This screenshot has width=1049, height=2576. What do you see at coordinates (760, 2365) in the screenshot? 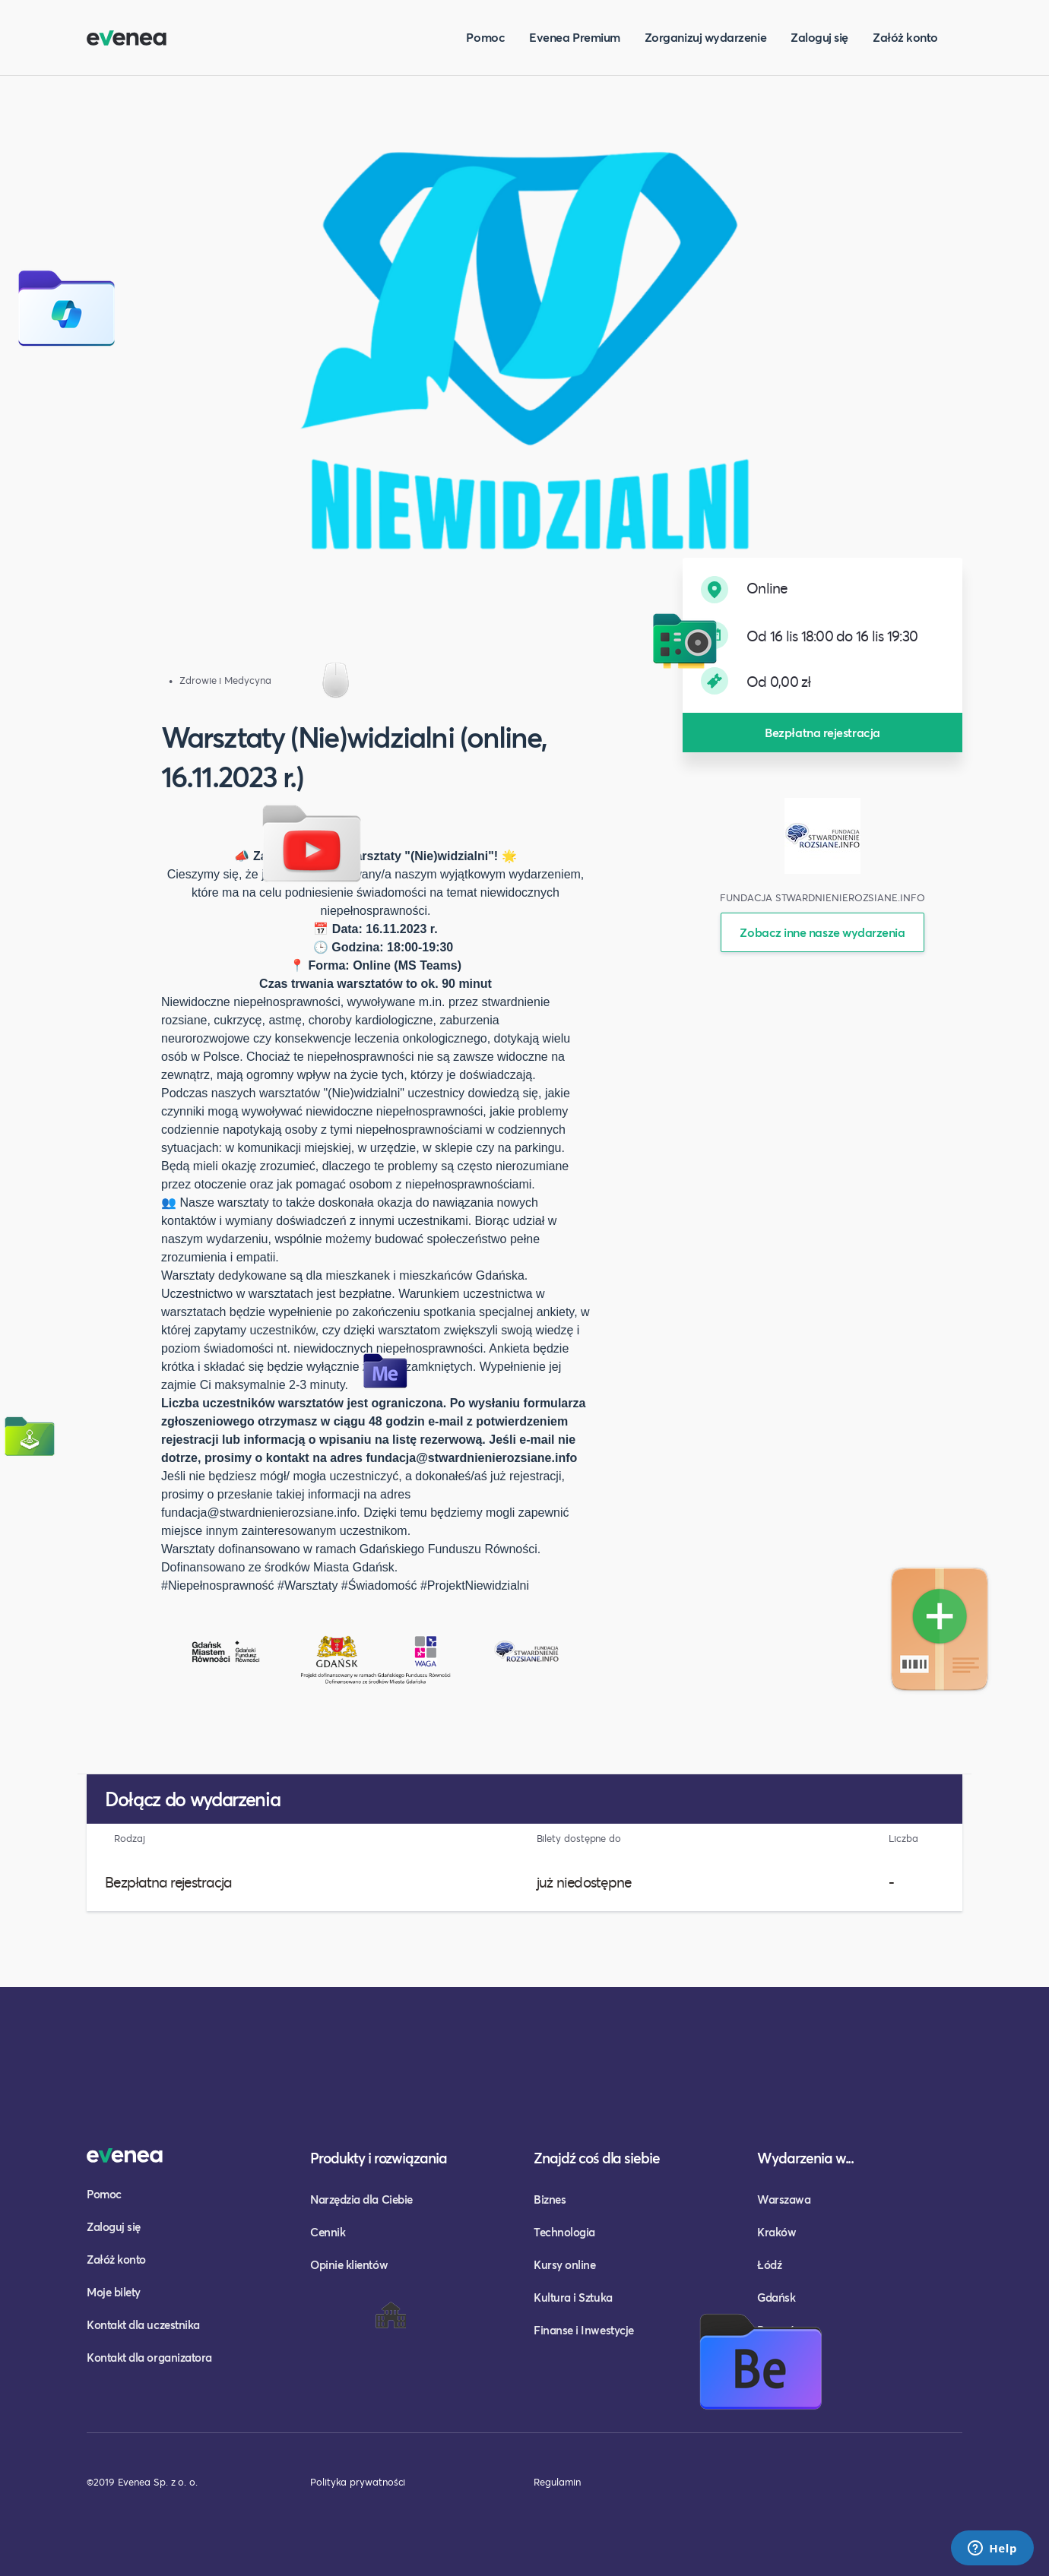
I see `open your Behance projects folder` at bounding box center [760, 2365].